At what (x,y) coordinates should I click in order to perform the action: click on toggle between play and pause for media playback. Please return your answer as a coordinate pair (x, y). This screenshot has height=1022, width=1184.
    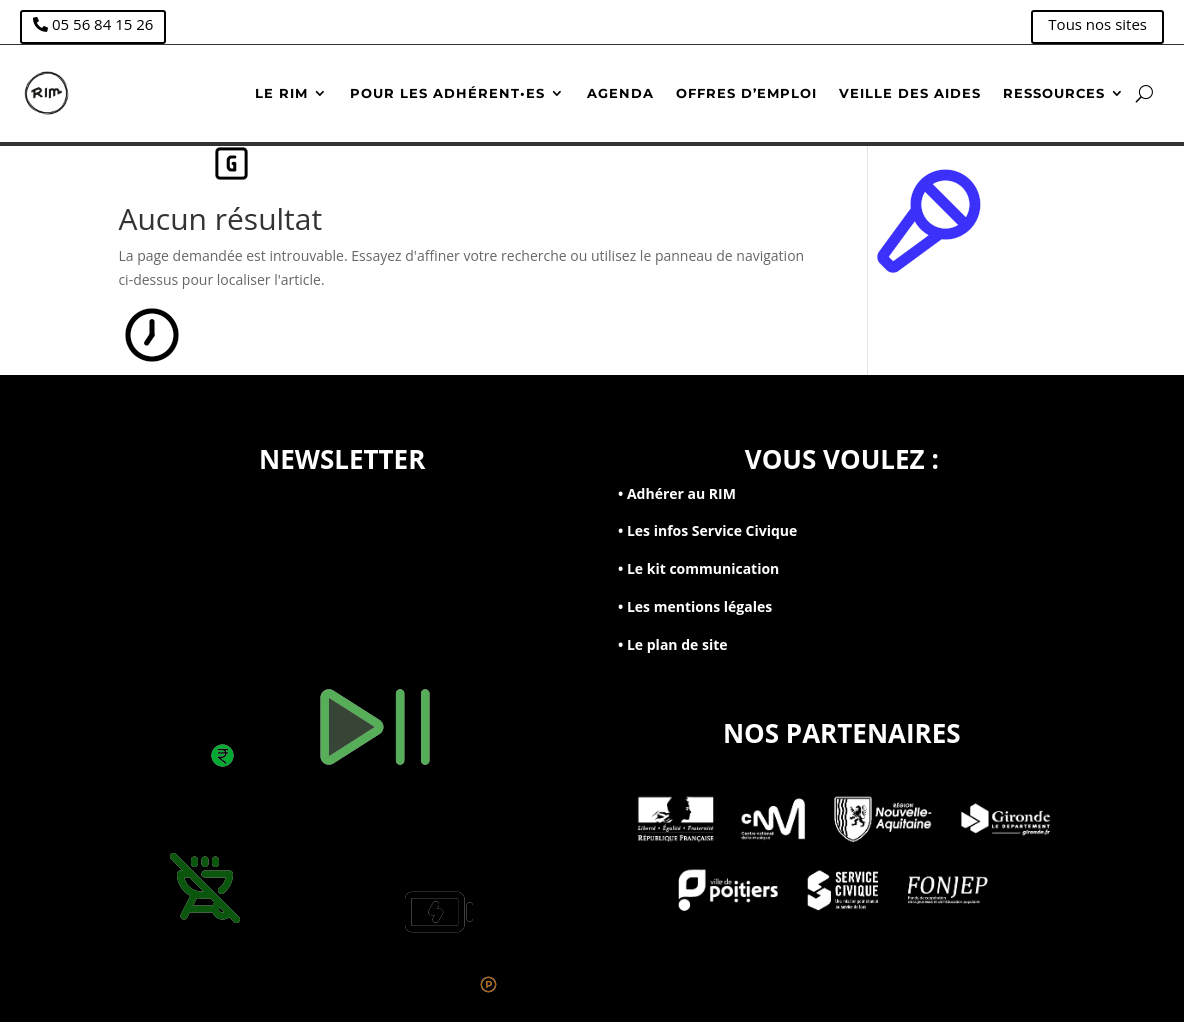
    Looking at the image, I should click on (375, 727).